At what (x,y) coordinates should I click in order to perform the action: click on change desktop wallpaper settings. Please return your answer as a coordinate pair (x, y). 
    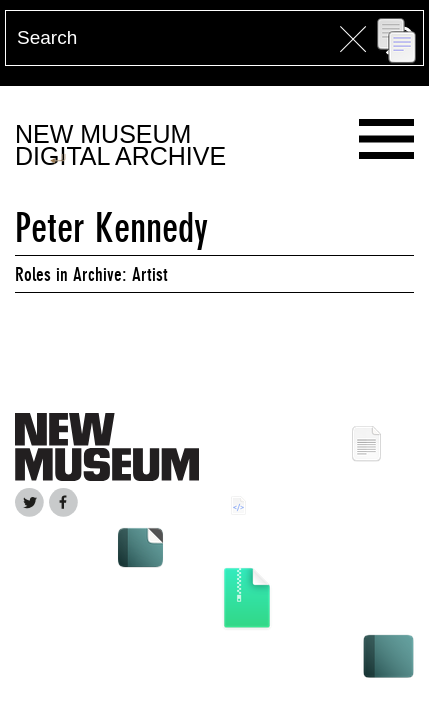
    Looking at the image, I should click on (140, 546).